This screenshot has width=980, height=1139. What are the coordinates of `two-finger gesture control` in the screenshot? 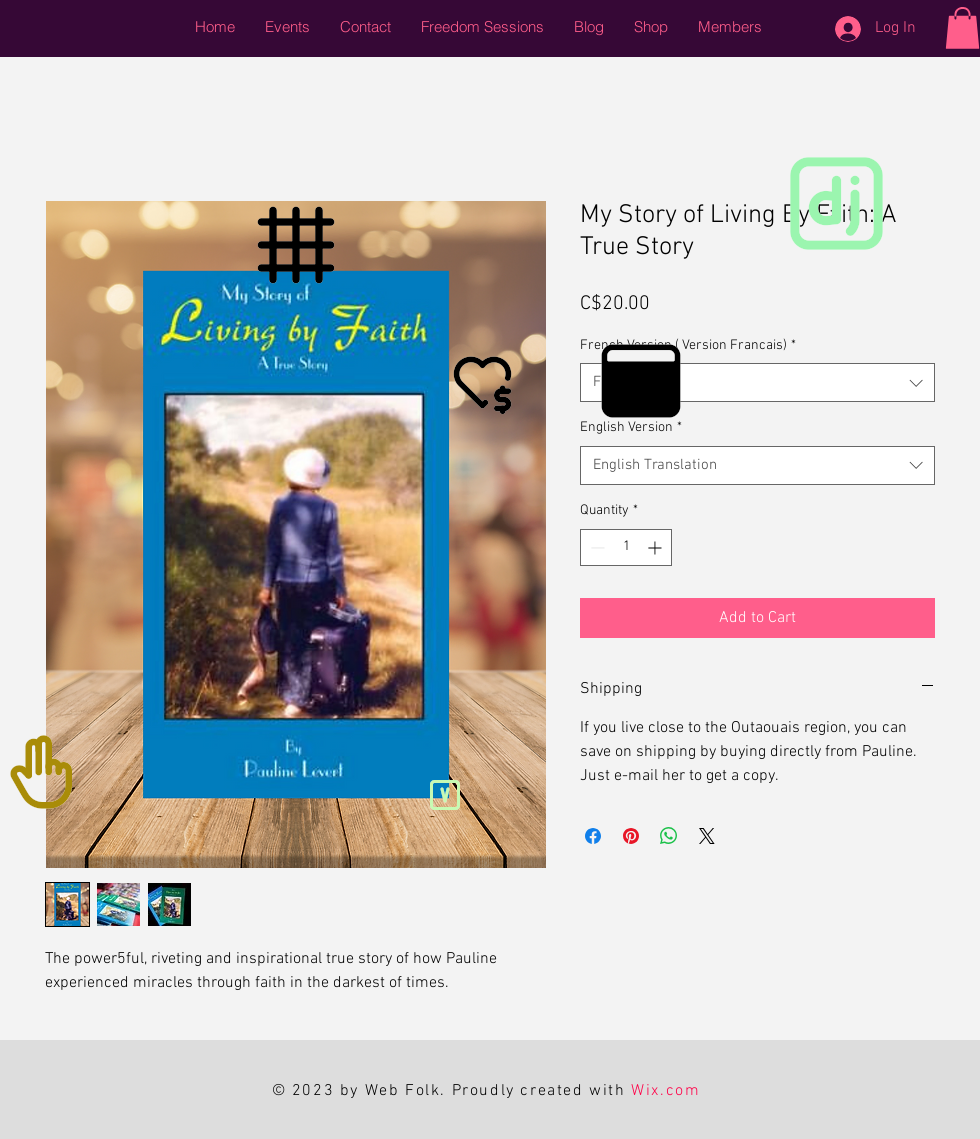 It's located at (42, 772).